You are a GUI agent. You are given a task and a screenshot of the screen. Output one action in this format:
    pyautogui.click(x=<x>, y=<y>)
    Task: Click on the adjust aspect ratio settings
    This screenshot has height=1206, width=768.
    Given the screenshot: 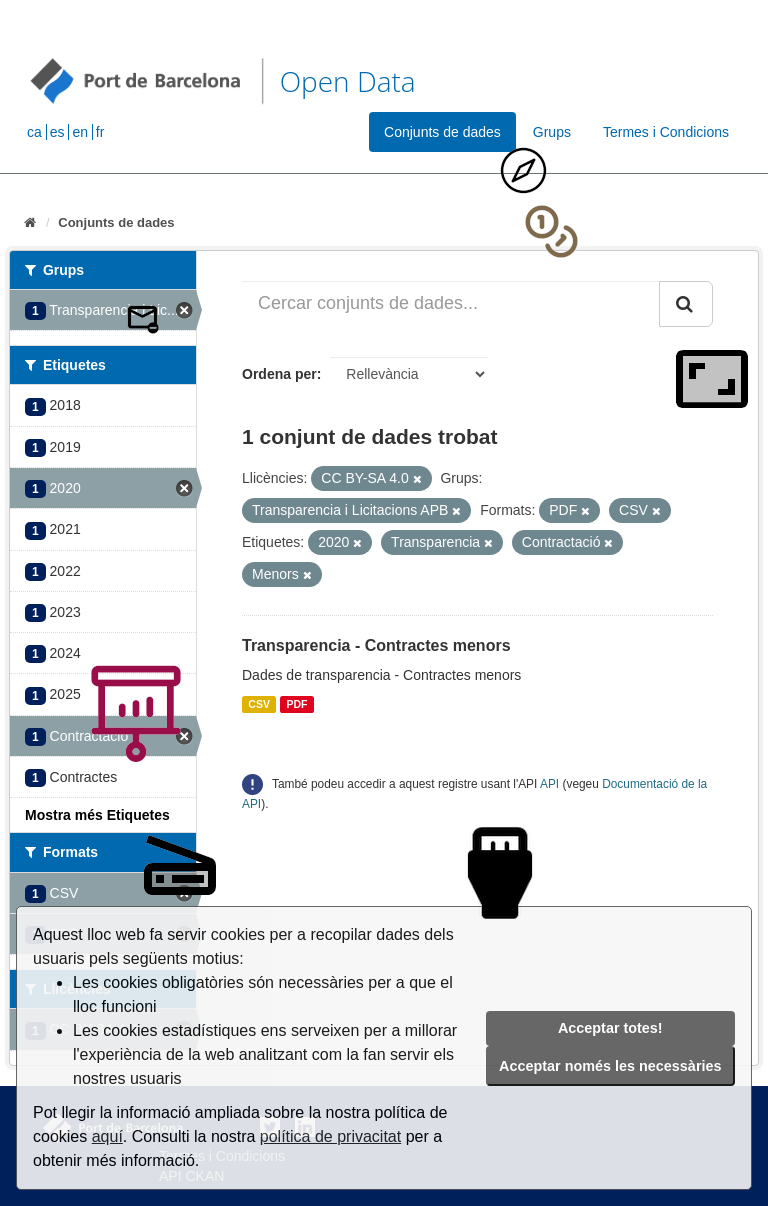 What is the action you would take?
    pyautogui.click(x=712, y=379)
    